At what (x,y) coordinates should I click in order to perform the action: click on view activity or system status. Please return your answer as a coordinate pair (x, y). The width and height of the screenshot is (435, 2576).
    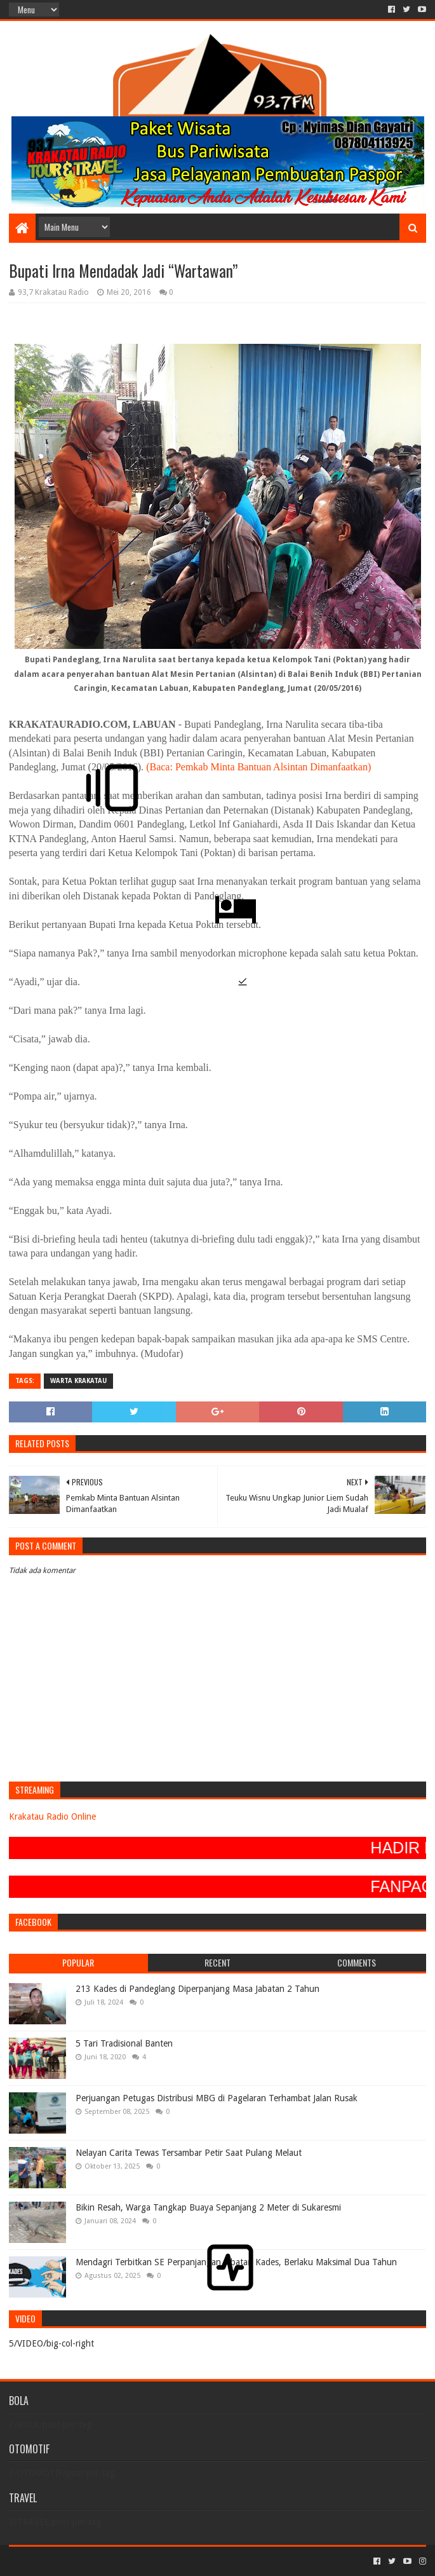
    Looking at the image, I should click on (230, 2267).